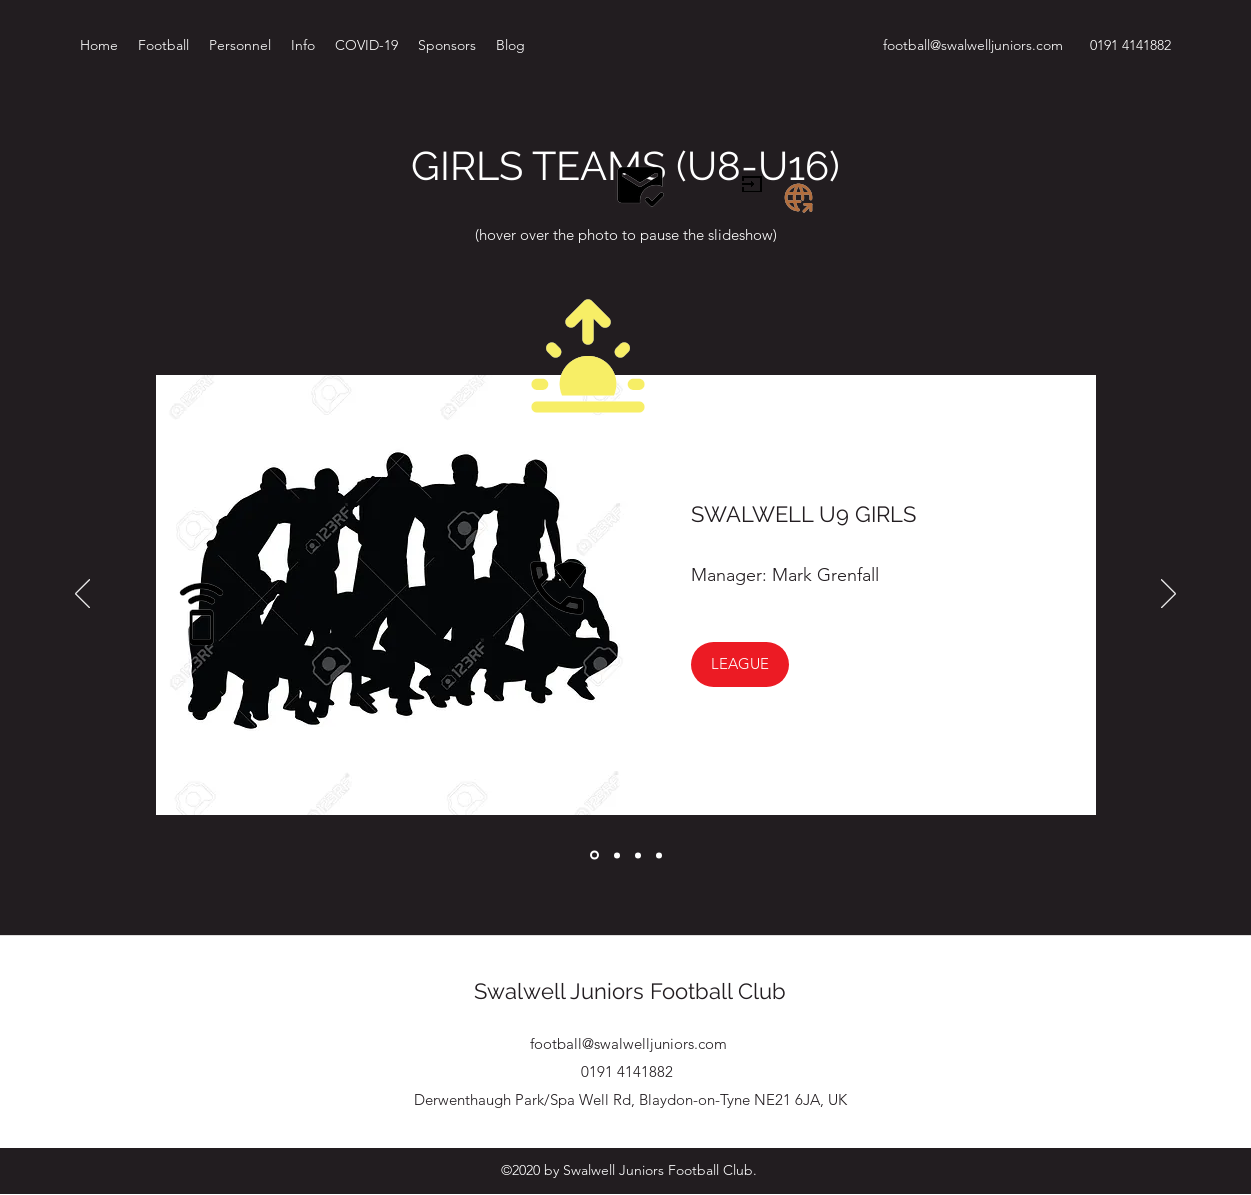 Image resolution: width=1251 pixels, height=1195 pixels. Describe the element at coordinates (557, 588) in the screenshot. I see `enable wifi calling feature` at that location.